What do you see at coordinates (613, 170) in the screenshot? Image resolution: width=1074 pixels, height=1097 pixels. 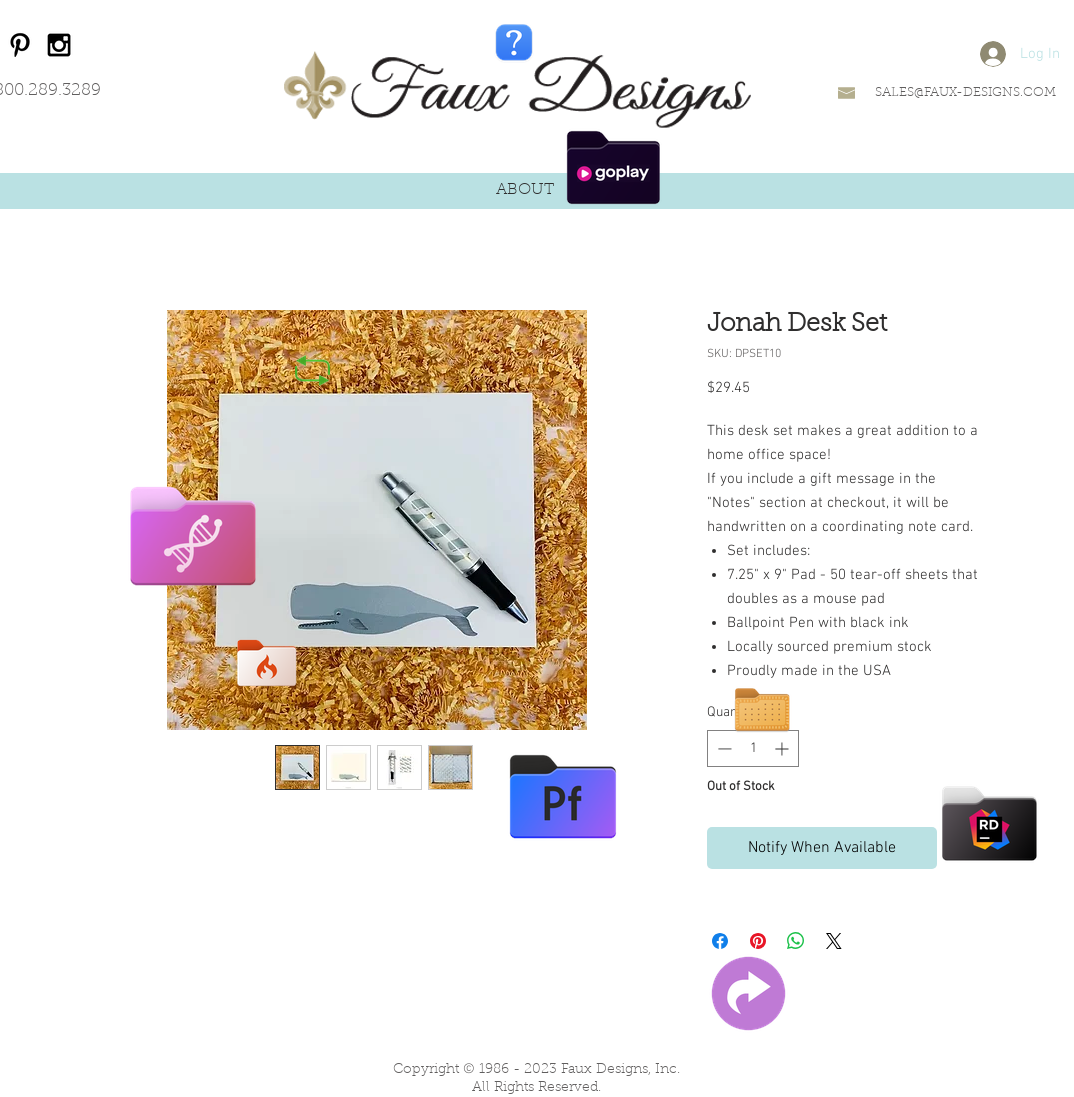 I see `open folder containing goplay media files` at bounding box center [613, 170].